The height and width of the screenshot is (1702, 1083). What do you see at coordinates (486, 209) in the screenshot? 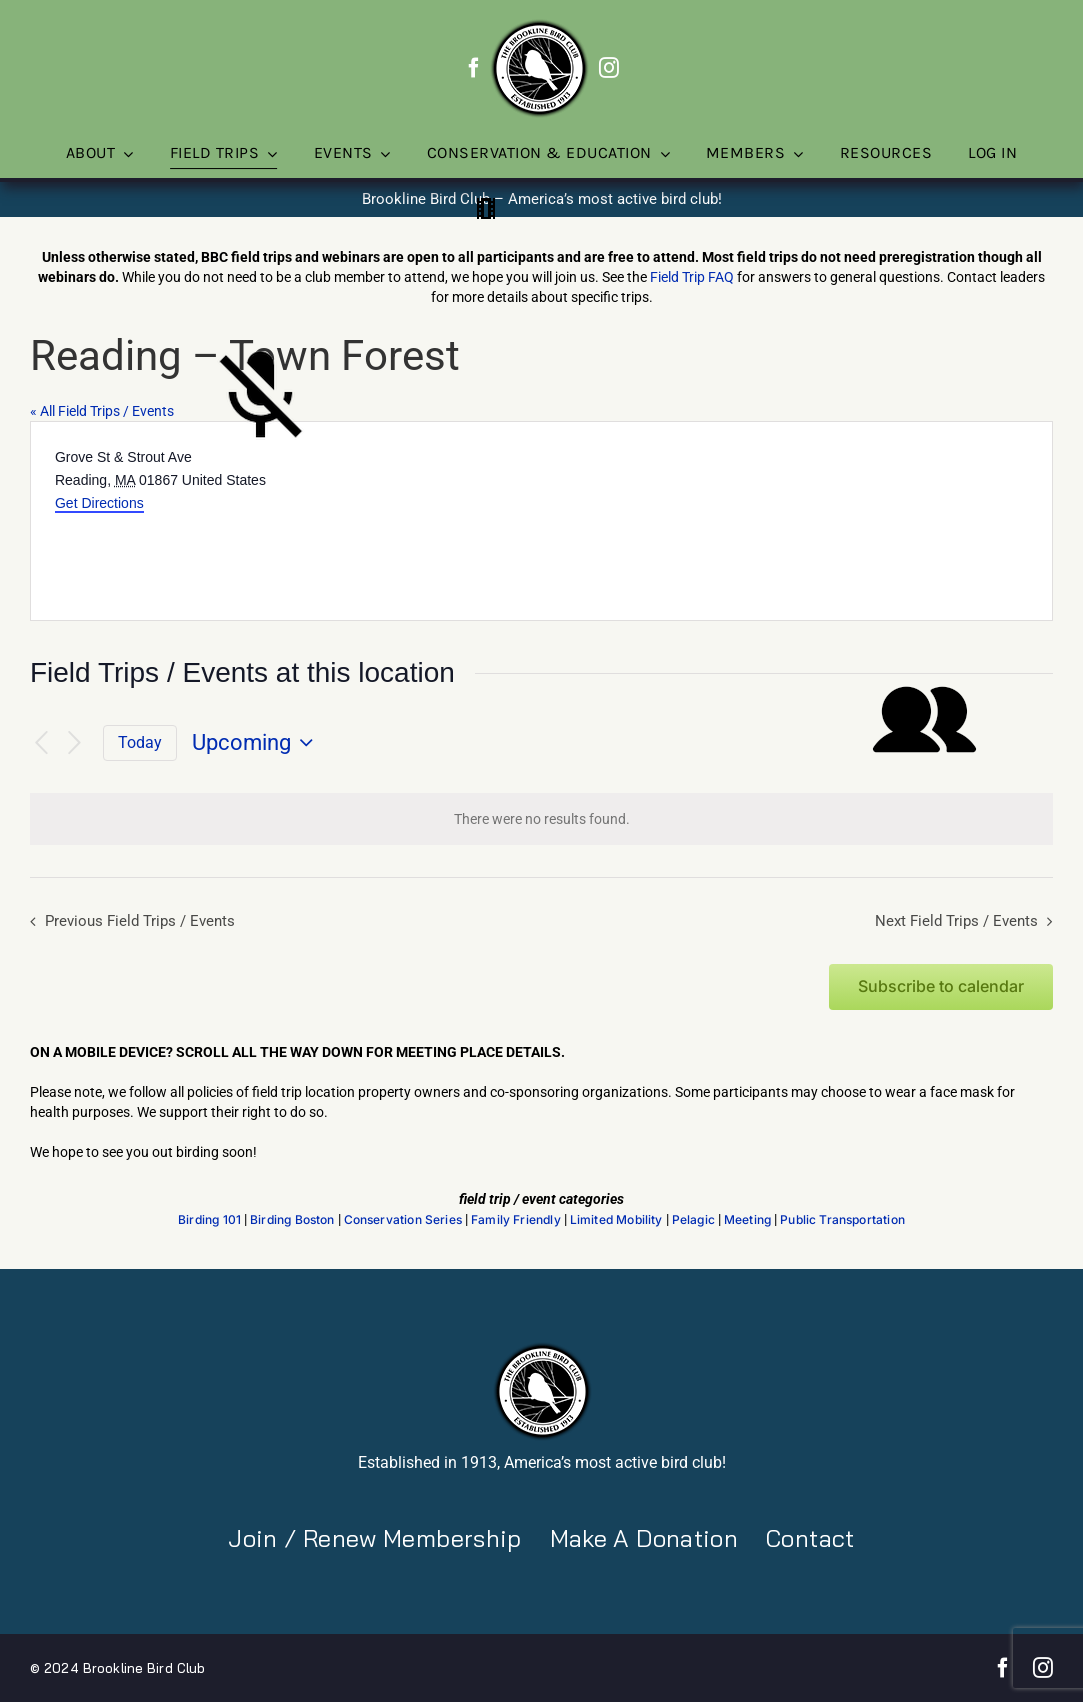
I see `browse local movie theaters` at bounding box center [486, 209].